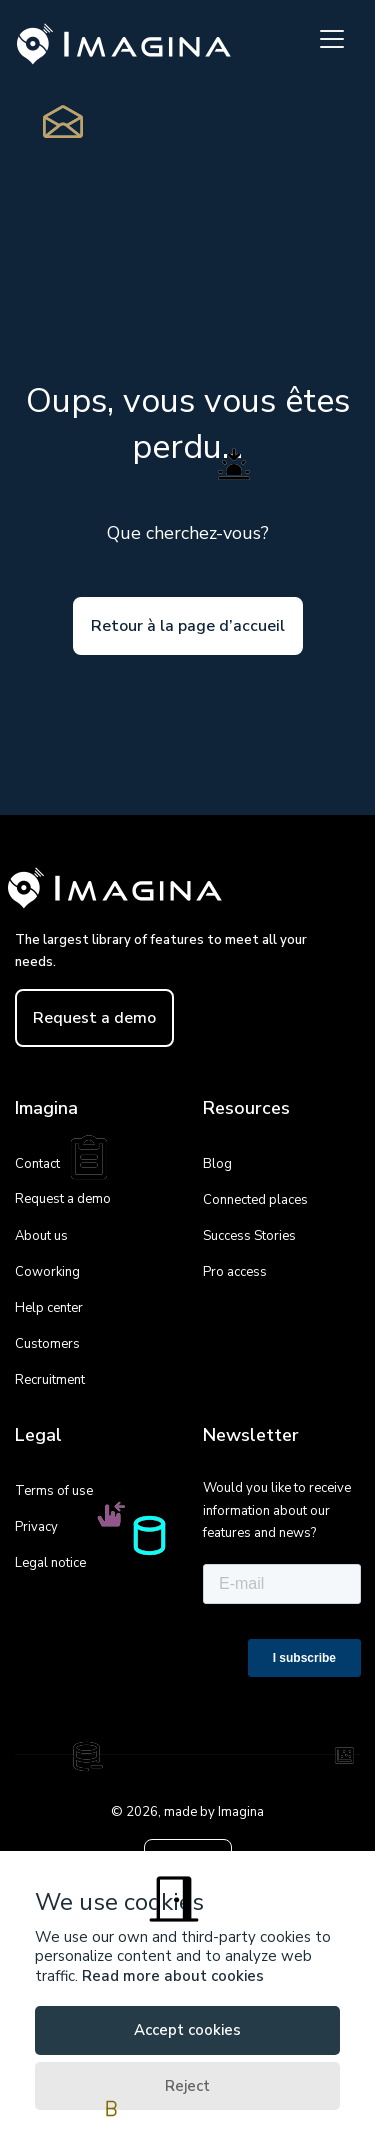  I want to click on remove a database or data source, so click(86, 1756).